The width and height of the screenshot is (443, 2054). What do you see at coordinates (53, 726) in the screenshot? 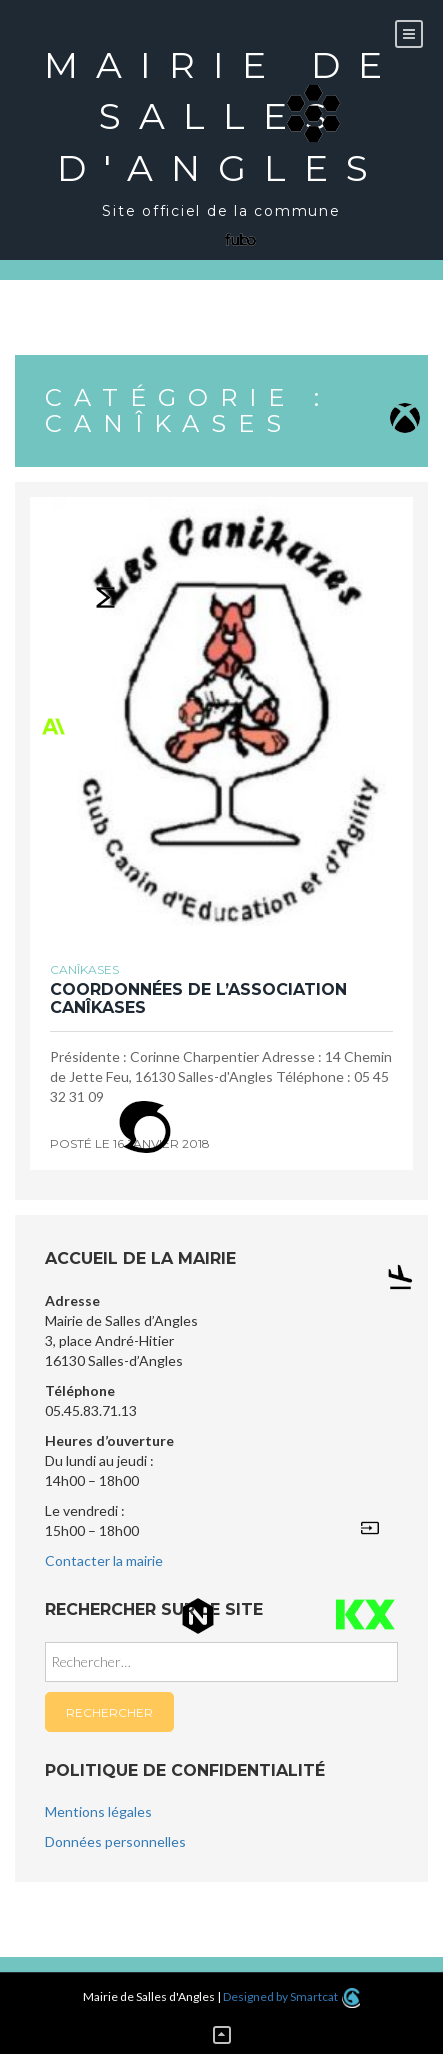
I see `anthropic company logo` at bounding box center [53, 726].